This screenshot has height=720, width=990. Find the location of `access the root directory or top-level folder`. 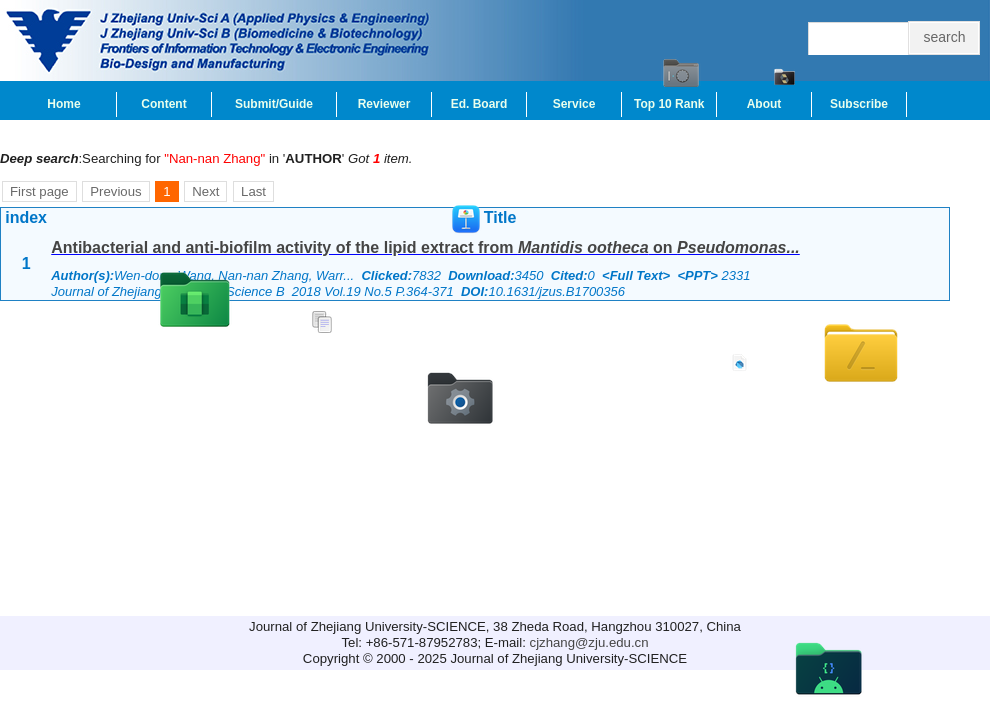

access the root directory or top-level folder is located at coordinates (861, 353).